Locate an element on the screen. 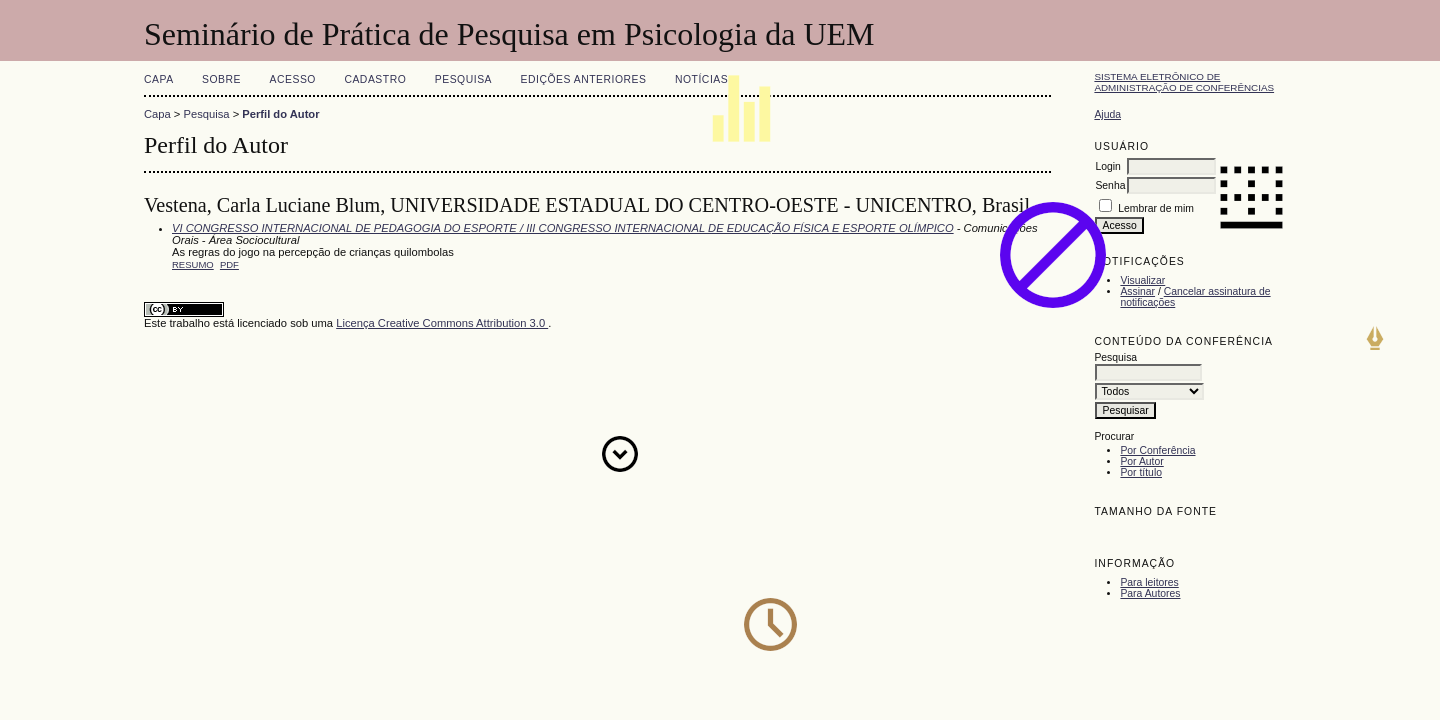  block or ban a user is located at coordinates (1053, 255).